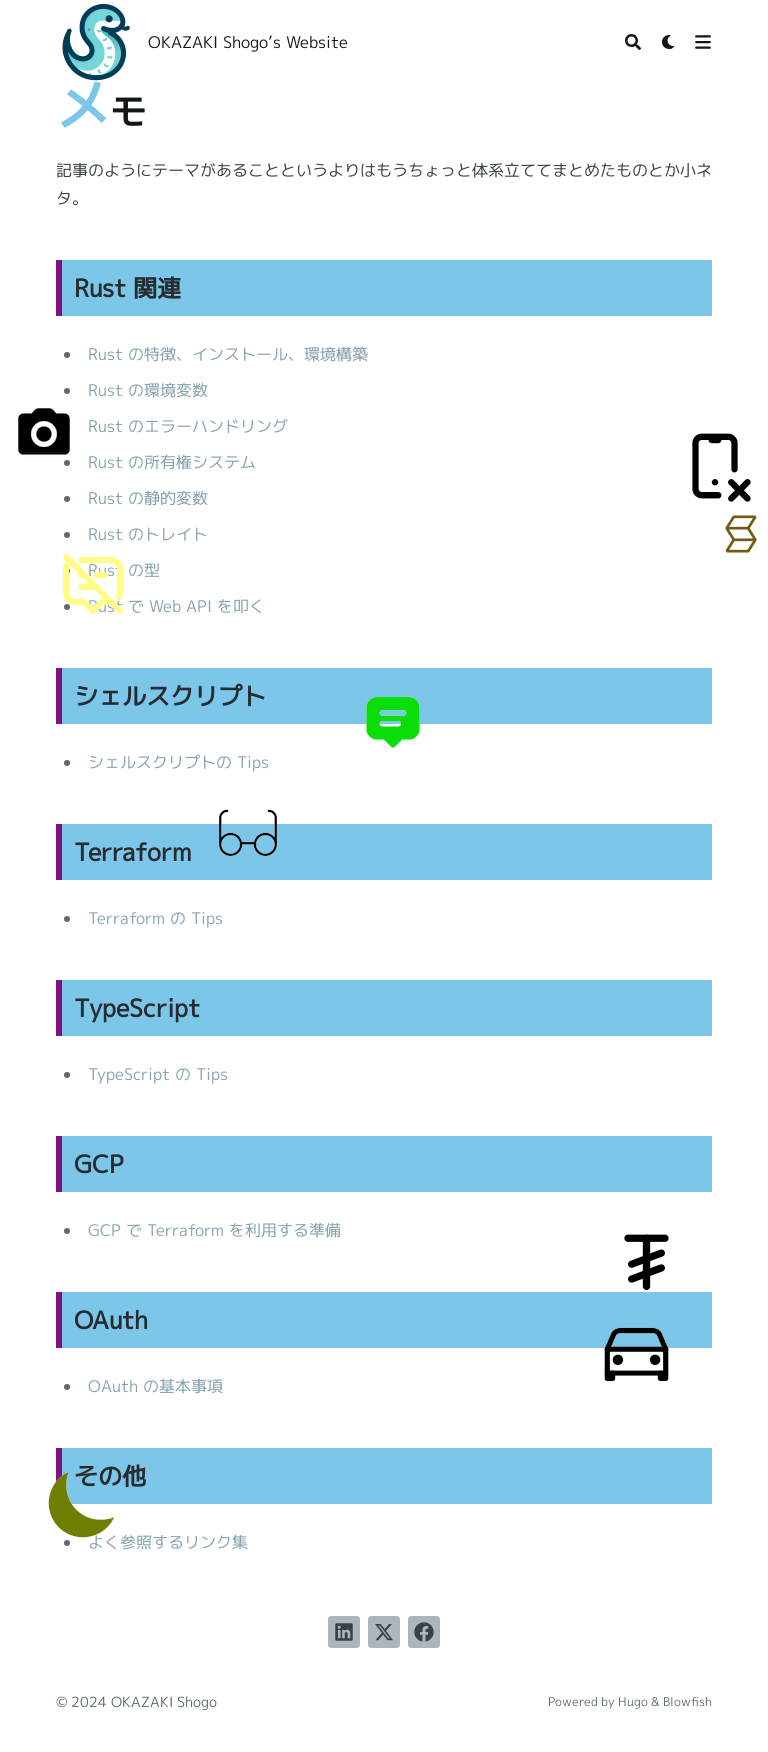 This screenshot has width=768, height=1752. I want to click on access vehicle or car-related settings, so click(636, 1354).